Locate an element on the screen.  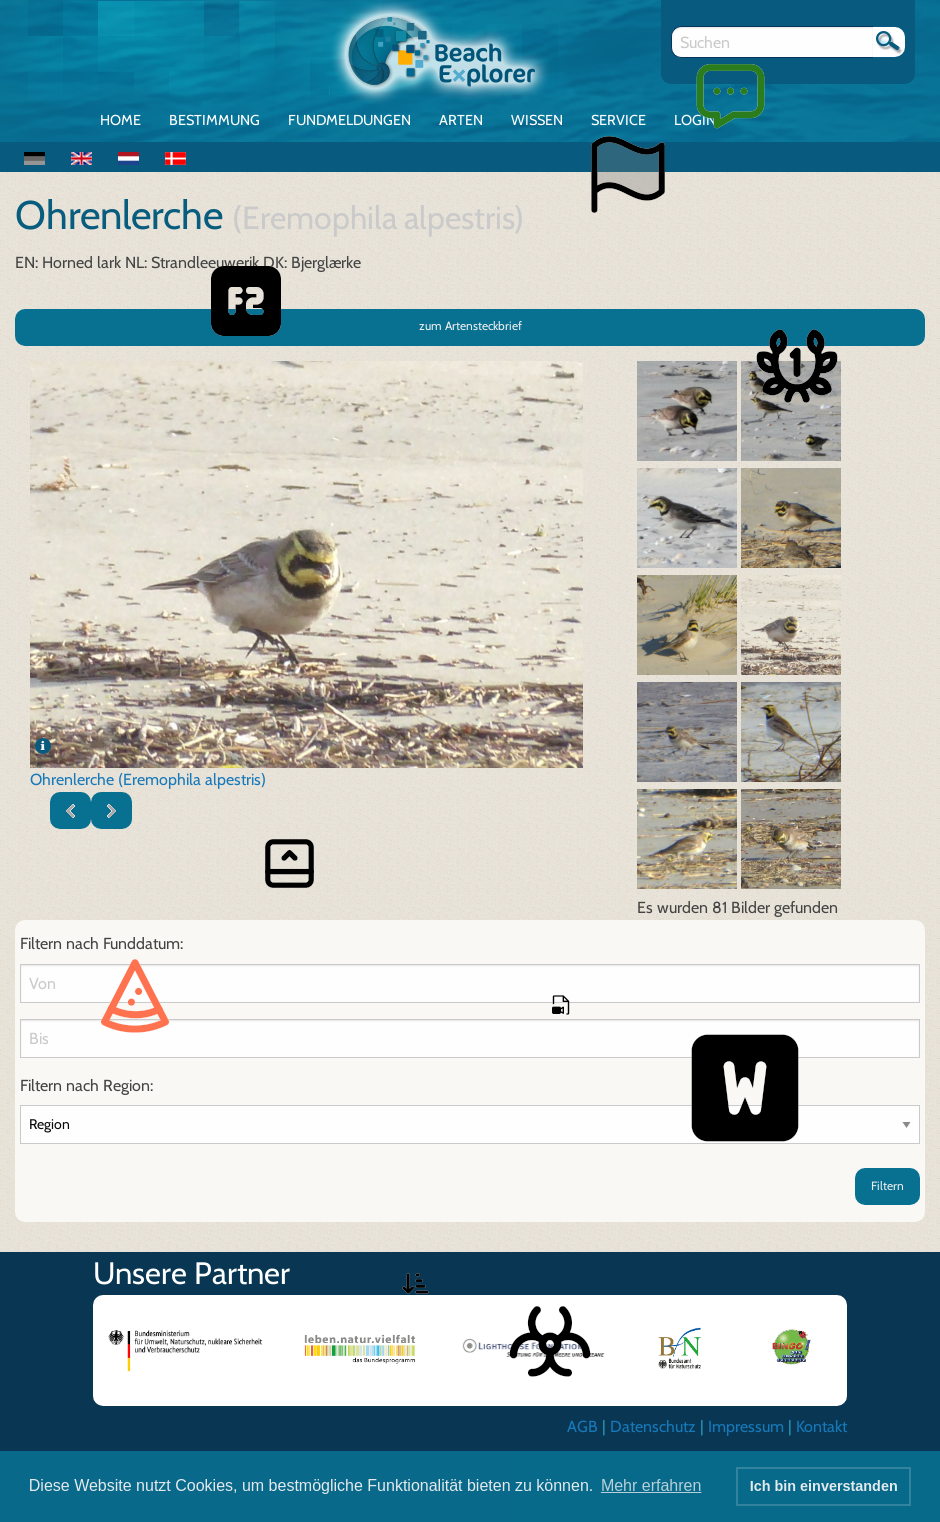
open a video file is located at coordinates (561, 1005).